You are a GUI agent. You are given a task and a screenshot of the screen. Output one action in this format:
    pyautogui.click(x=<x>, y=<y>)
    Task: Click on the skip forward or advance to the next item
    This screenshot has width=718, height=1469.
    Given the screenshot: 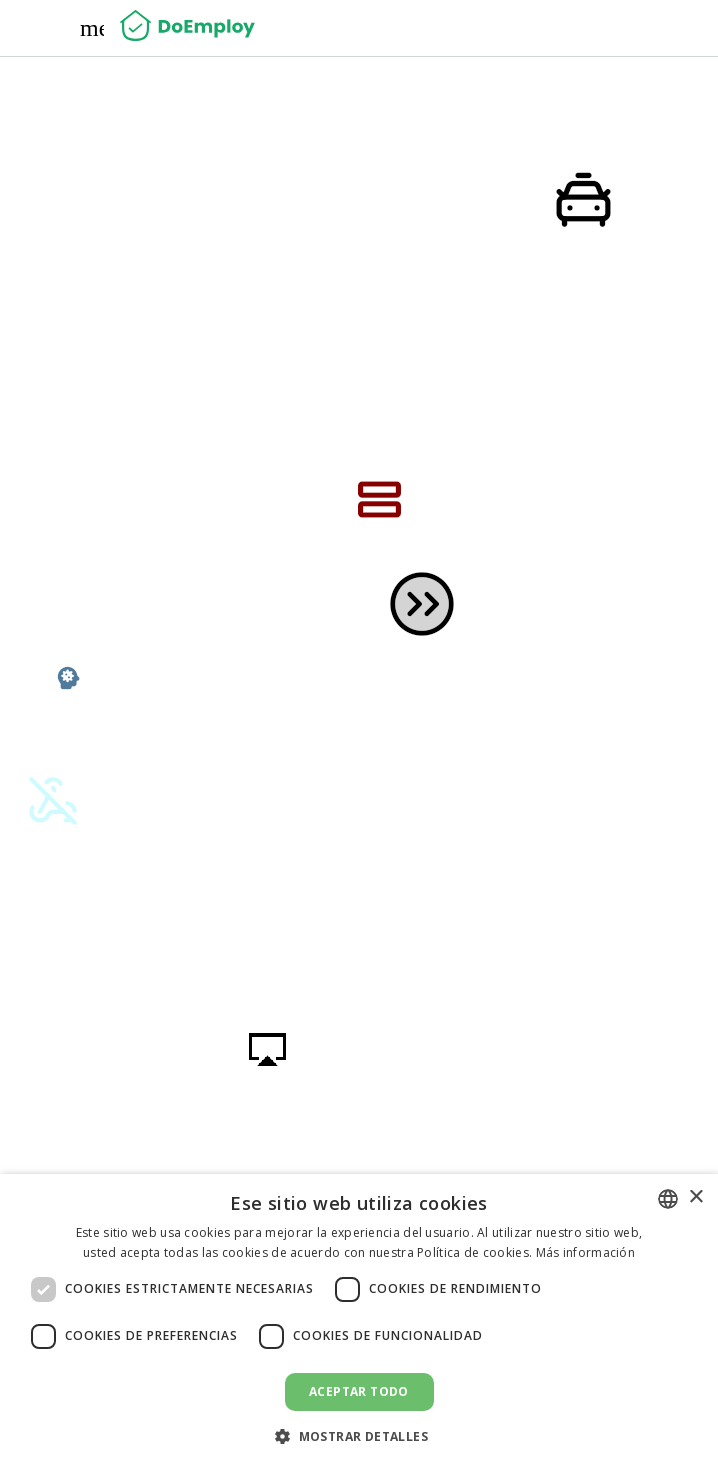 What is the action you would take?
    pyautogui.click(x=422, y=604)
    